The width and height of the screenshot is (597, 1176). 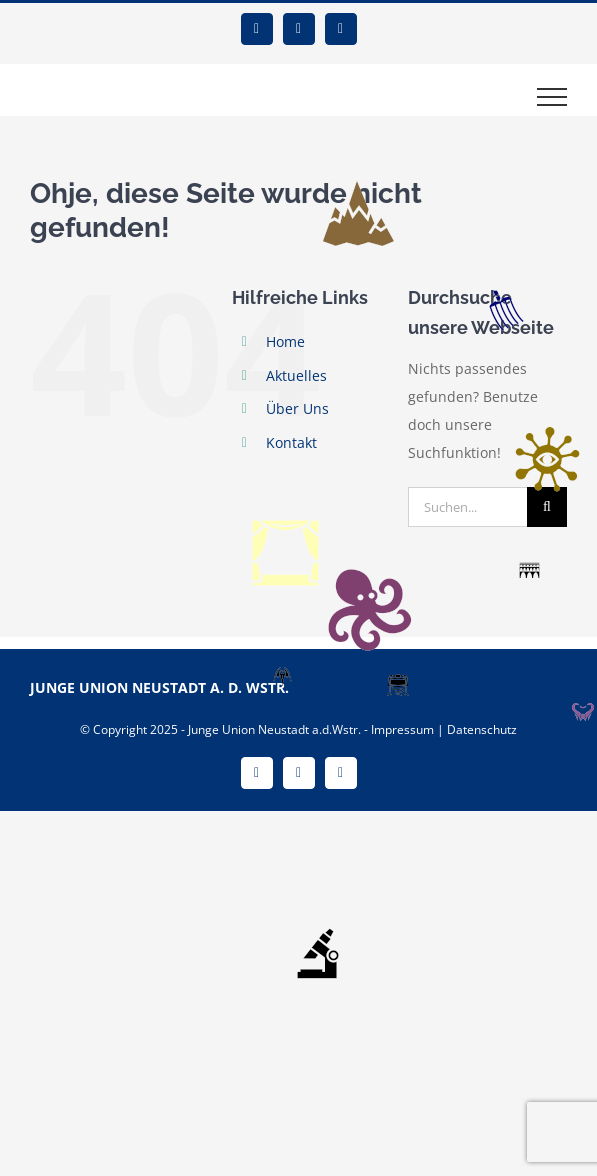 What do you see at coordinates (547, 458) in the screenshot?
I see `a quirky or playful weather indicator for sunny conditions` at bounding box center [547, 458].